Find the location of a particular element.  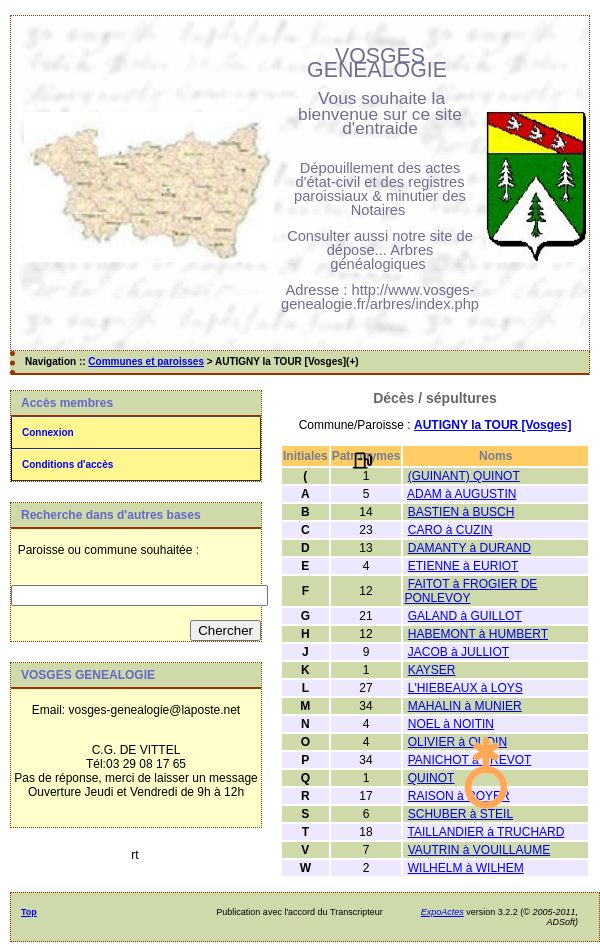

select genderqueer as gender identity is located at coordinates (486, 773).